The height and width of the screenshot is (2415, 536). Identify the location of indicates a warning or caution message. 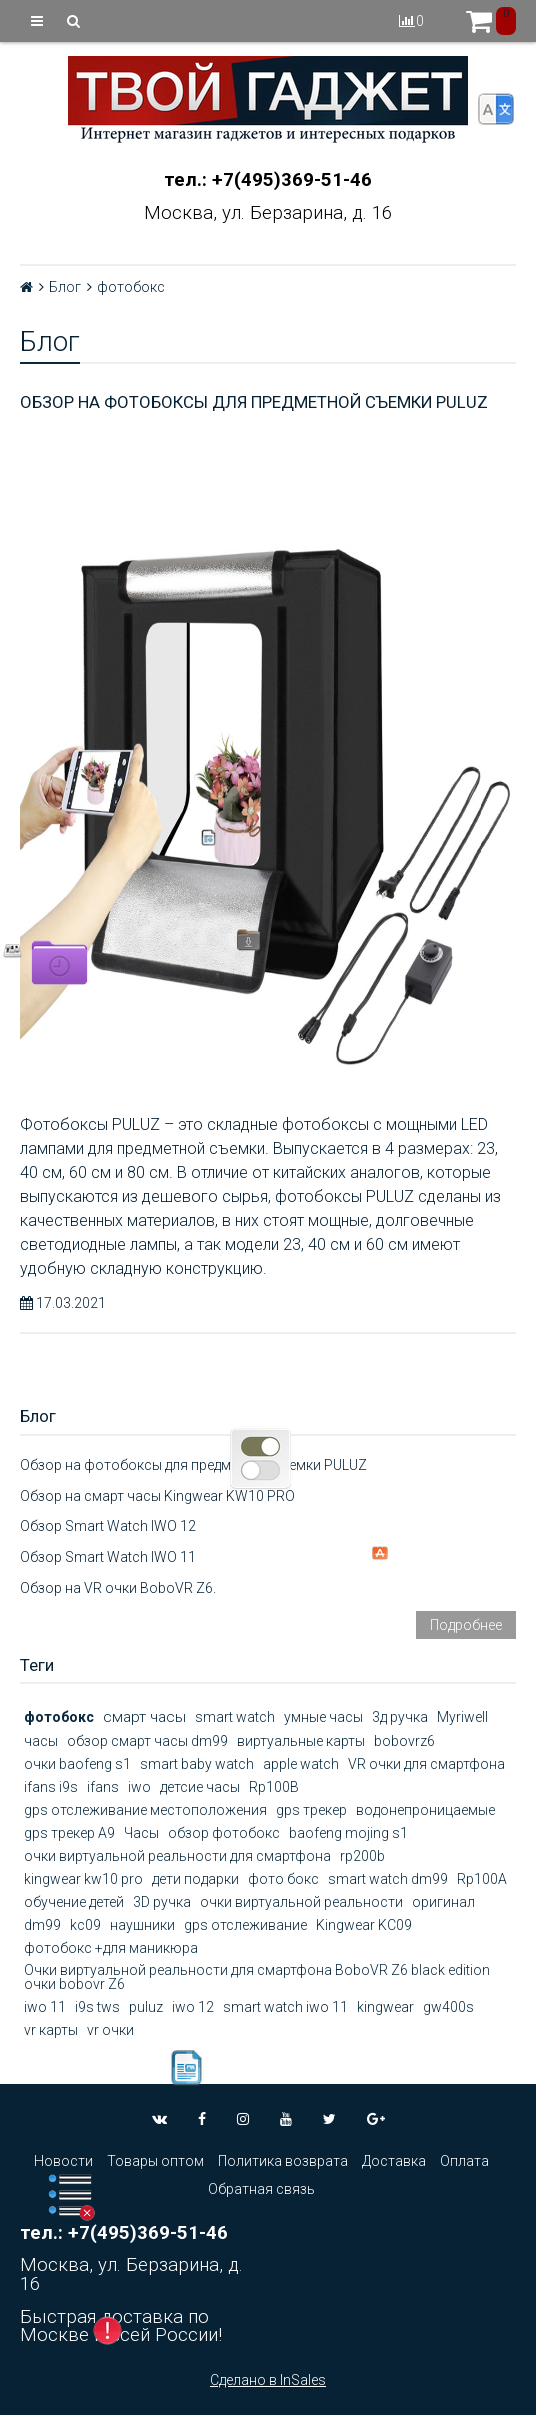
(107, 2330).